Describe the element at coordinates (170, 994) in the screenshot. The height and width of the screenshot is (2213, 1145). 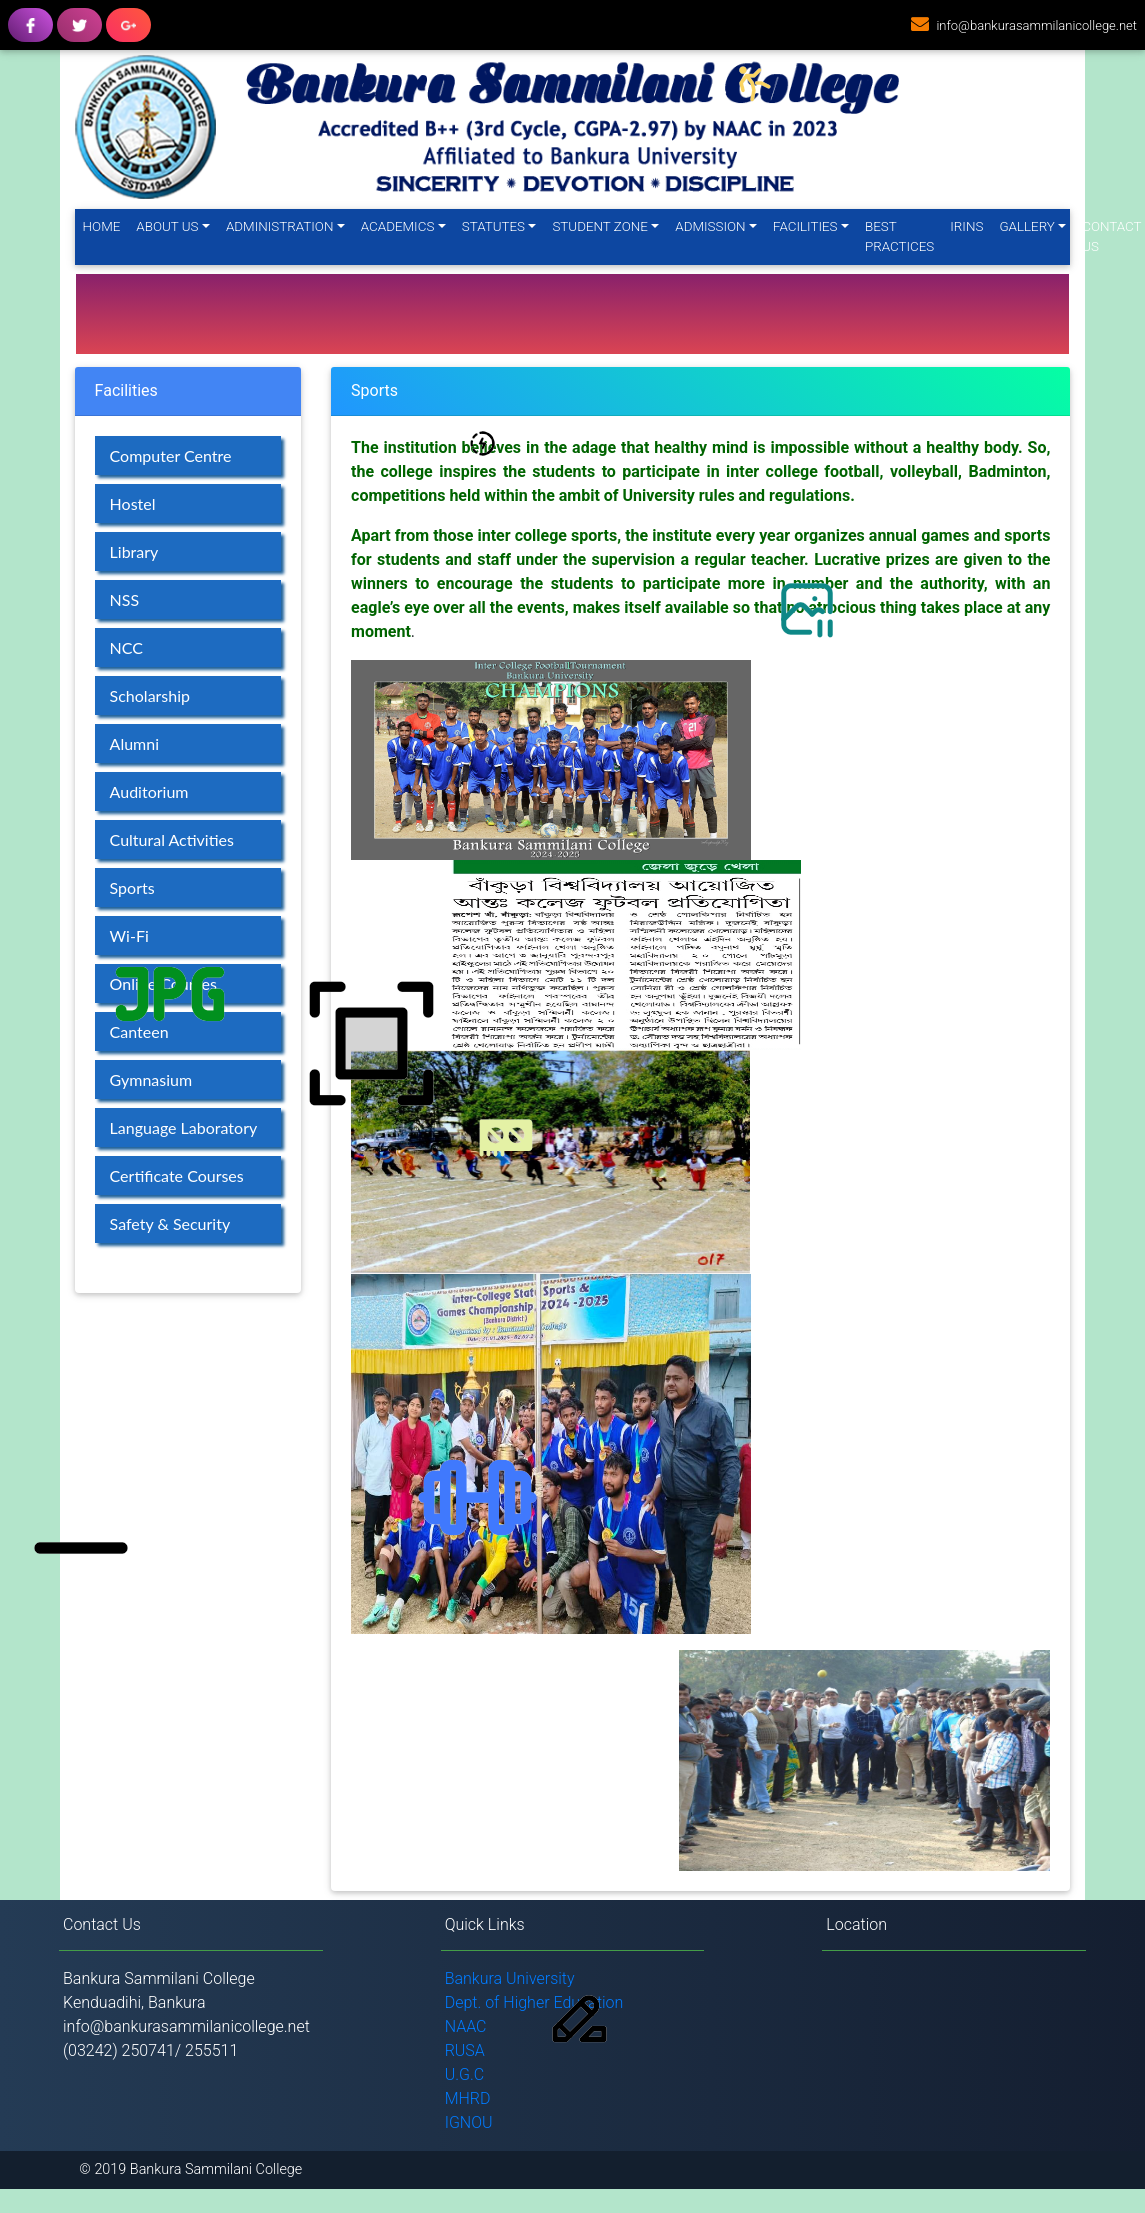
I see `indicates a JPG image file type` at that location.